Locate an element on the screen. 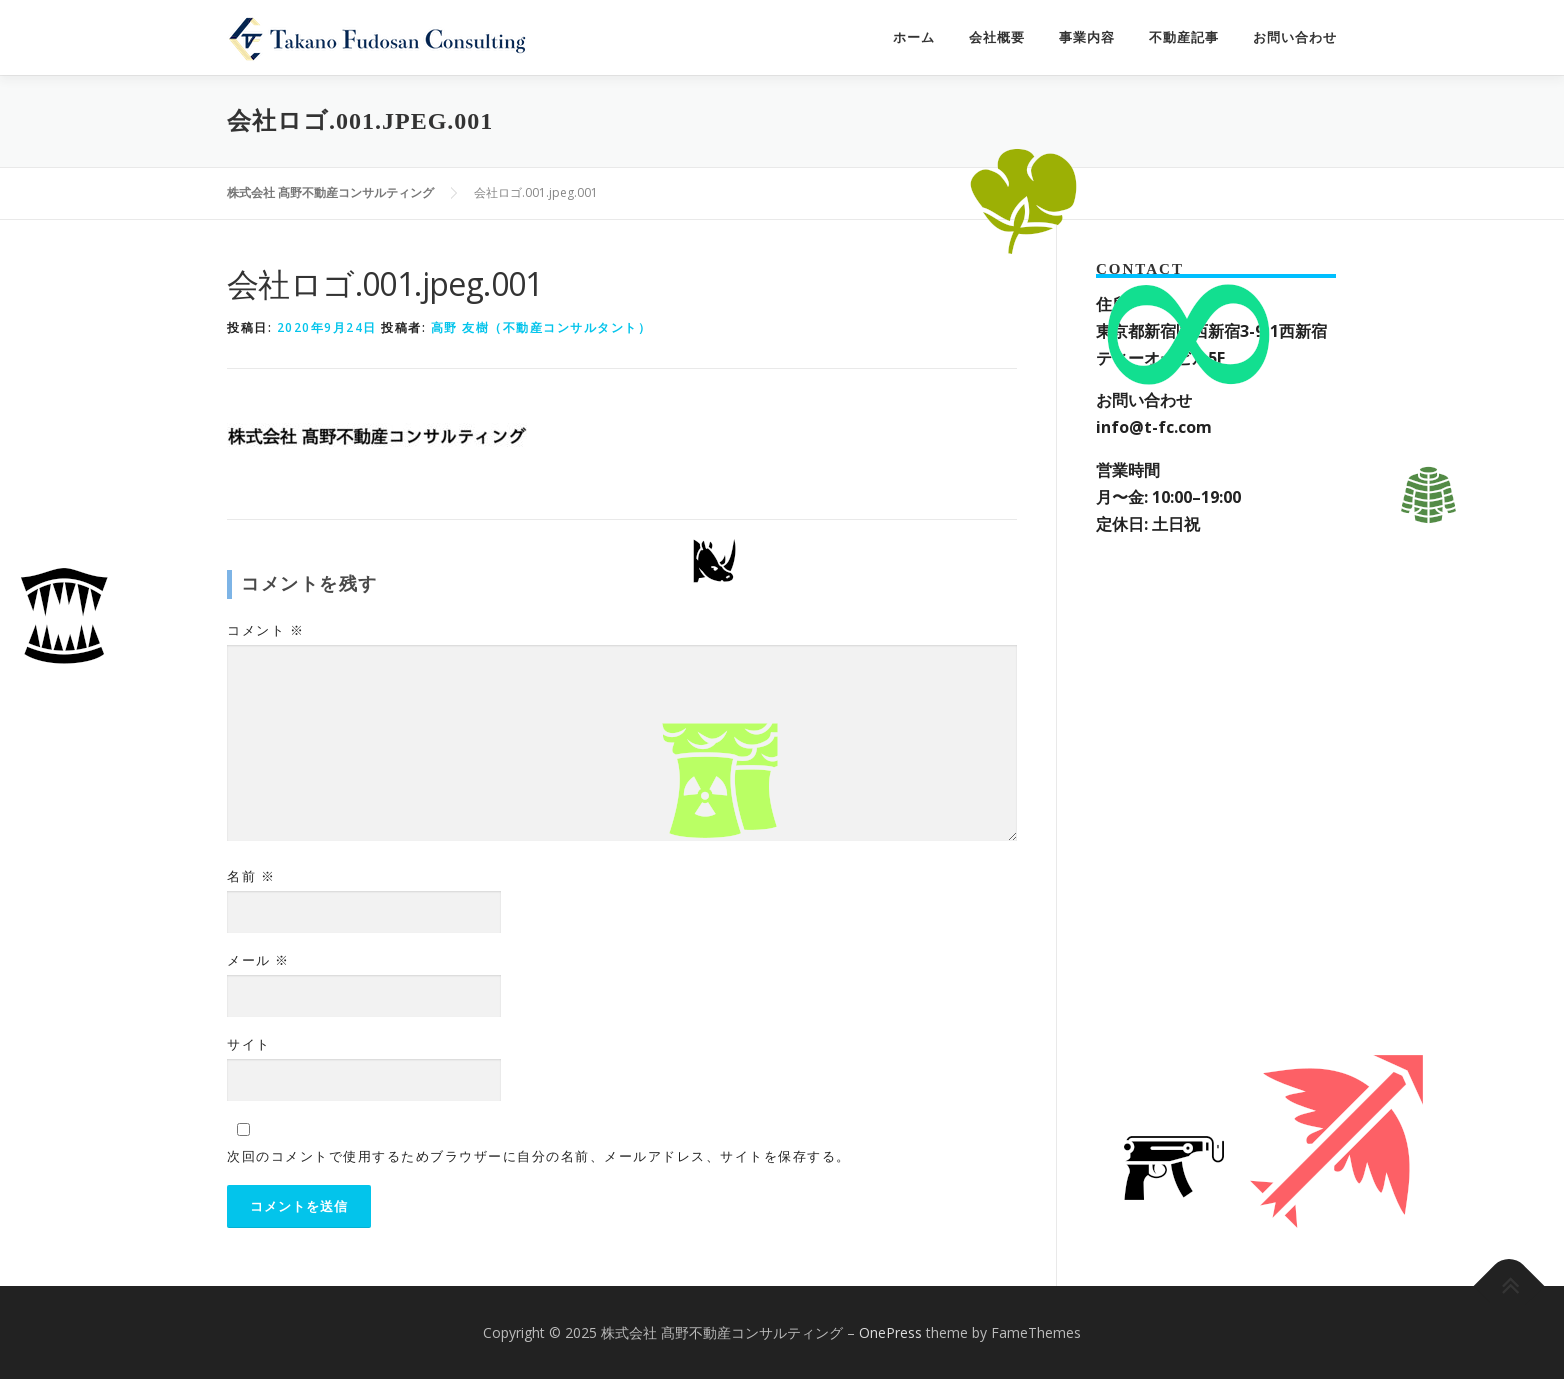 The image size is (1564, 1379). indicates unlimited or infinite quantity is located at coordinates (1188, 334).